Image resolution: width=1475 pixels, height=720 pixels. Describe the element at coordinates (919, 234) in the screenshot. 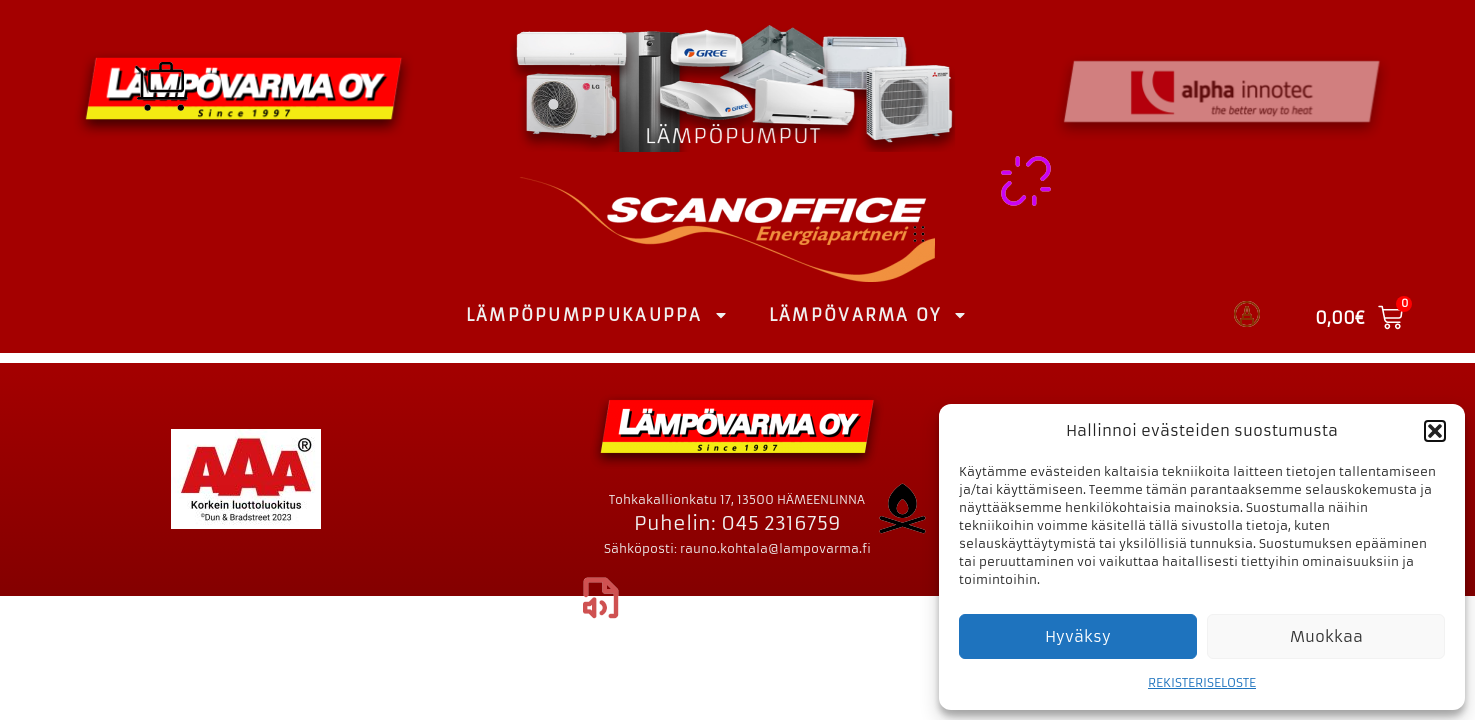

I see `drag to reorder items in a list` at that location.